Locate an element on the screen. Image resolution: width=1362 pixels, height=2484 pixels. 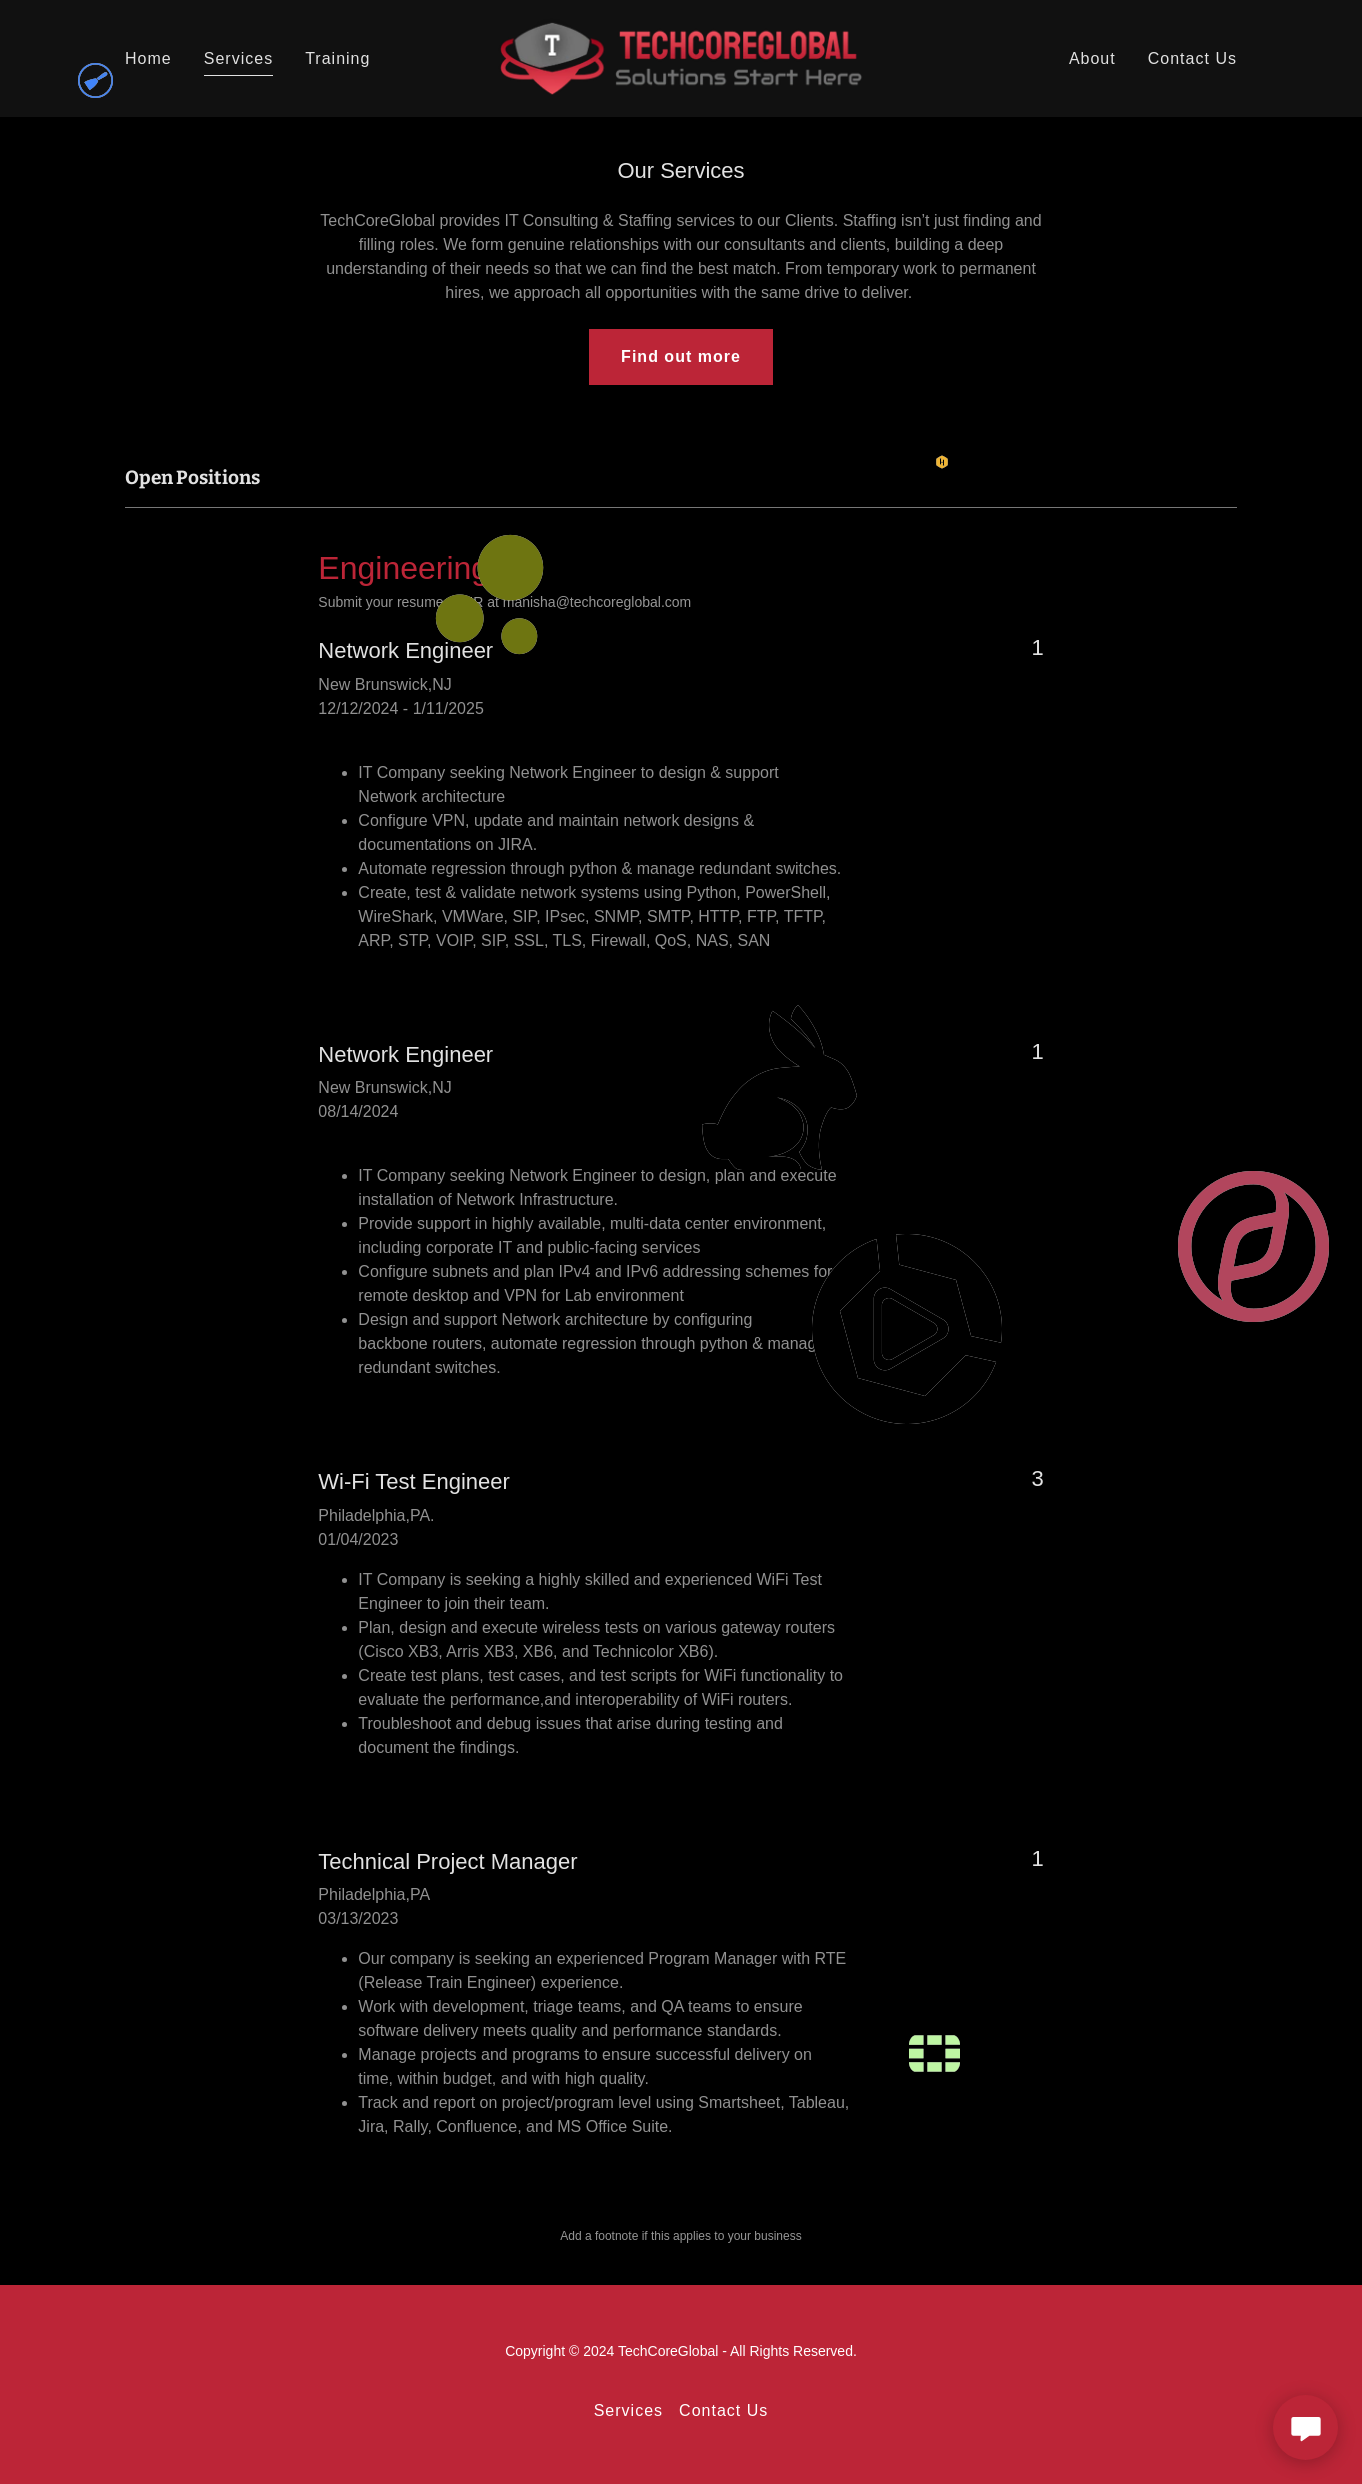
view bubble chart data visualization is located at coordinates (495, 594).